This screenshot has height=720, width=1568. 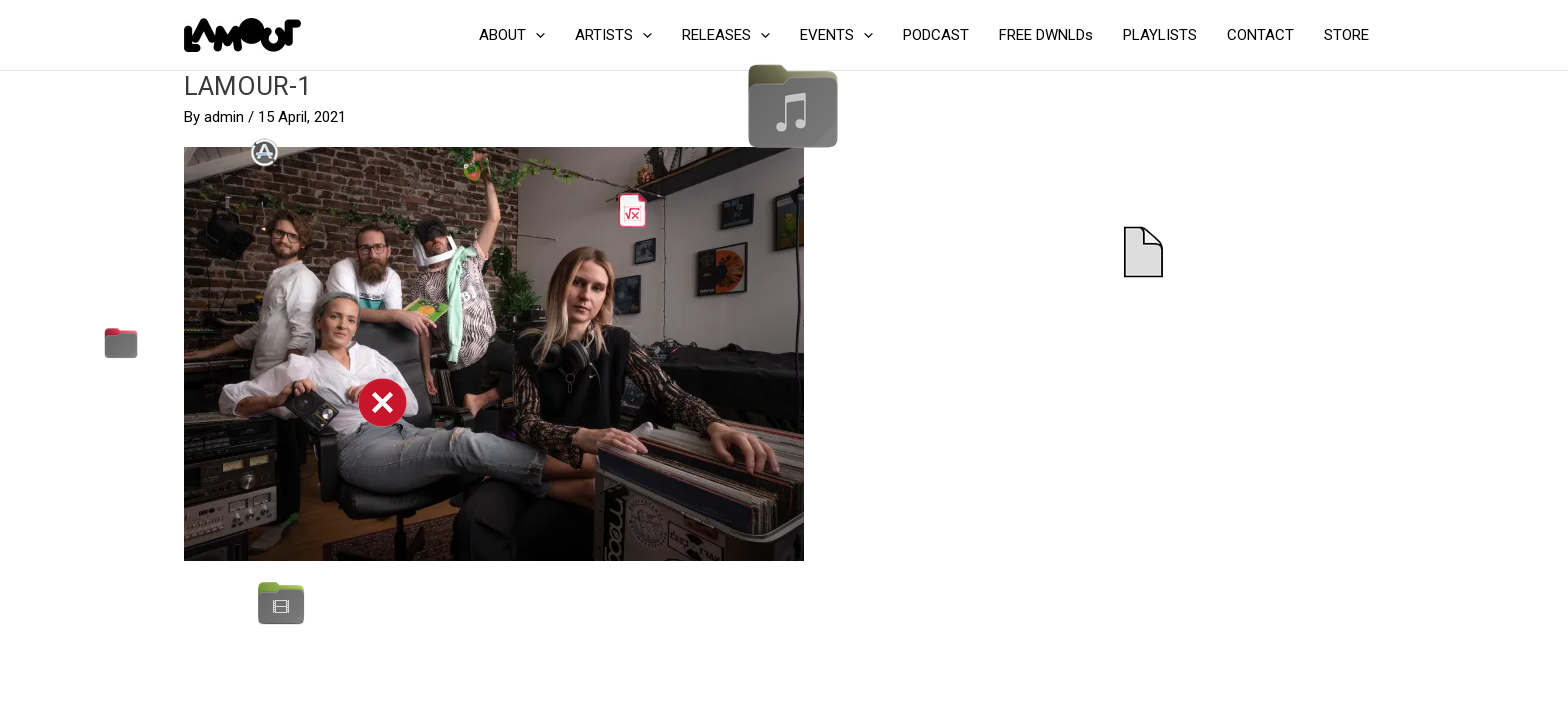 What do you see at coordinates (281, 603) in the screenshot?
I see `open your videos folder` at bounding box center [281, 603].